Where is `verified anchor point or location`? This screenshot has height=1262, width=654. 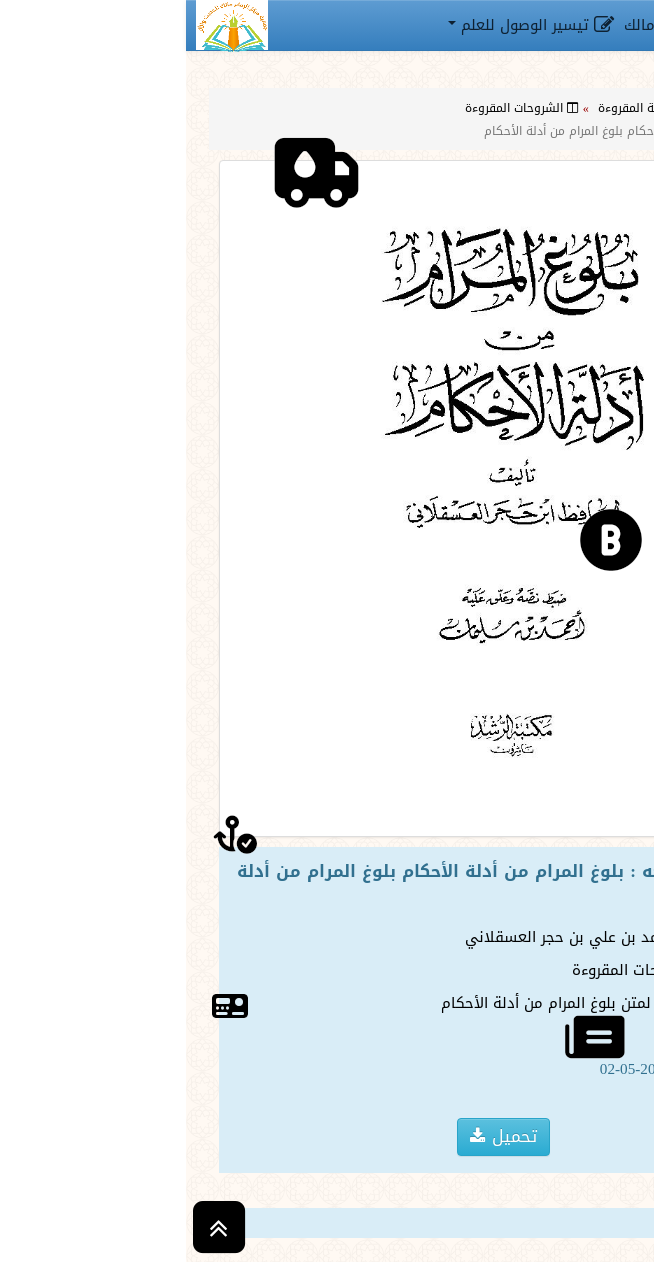 verified anchor point or location is located at coordinates (234, 833).